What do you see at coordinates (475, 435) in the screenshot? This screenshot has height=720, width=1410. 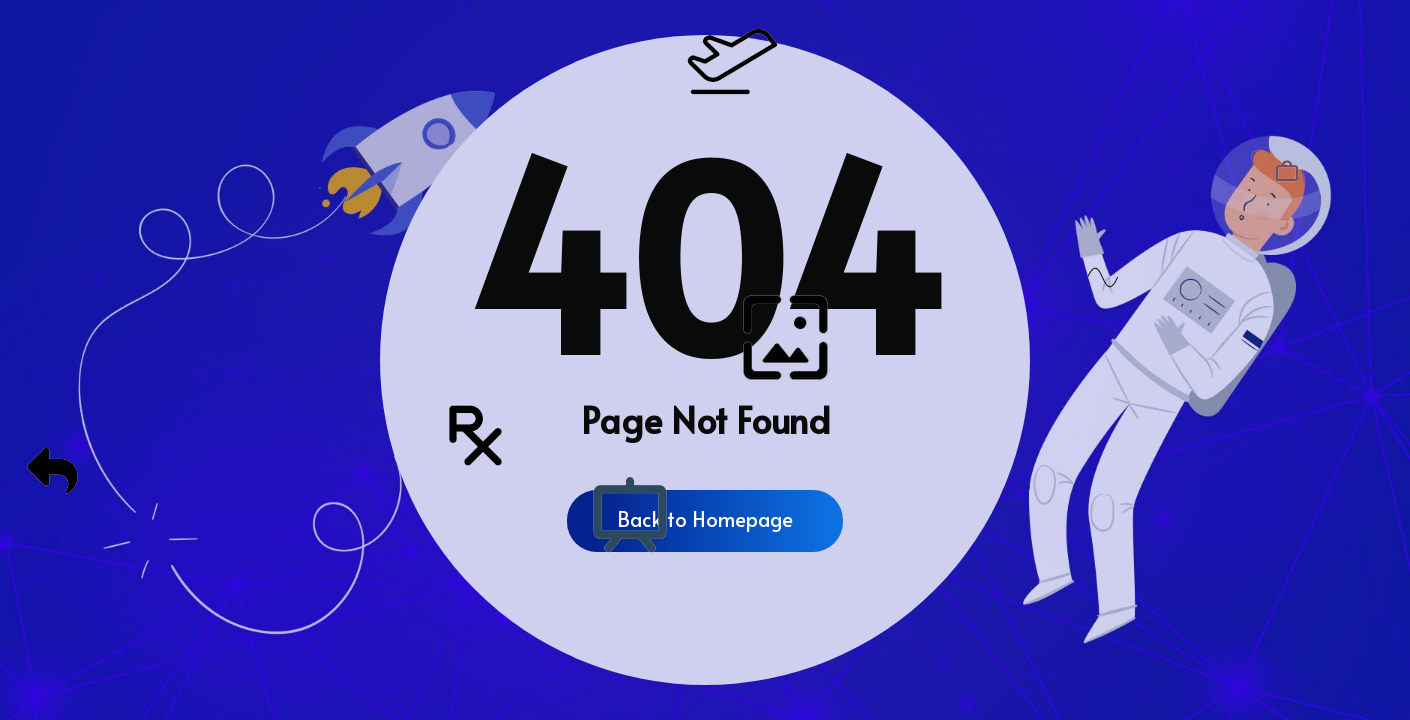 I see `view prescription details` at bounding box center [475, 435].